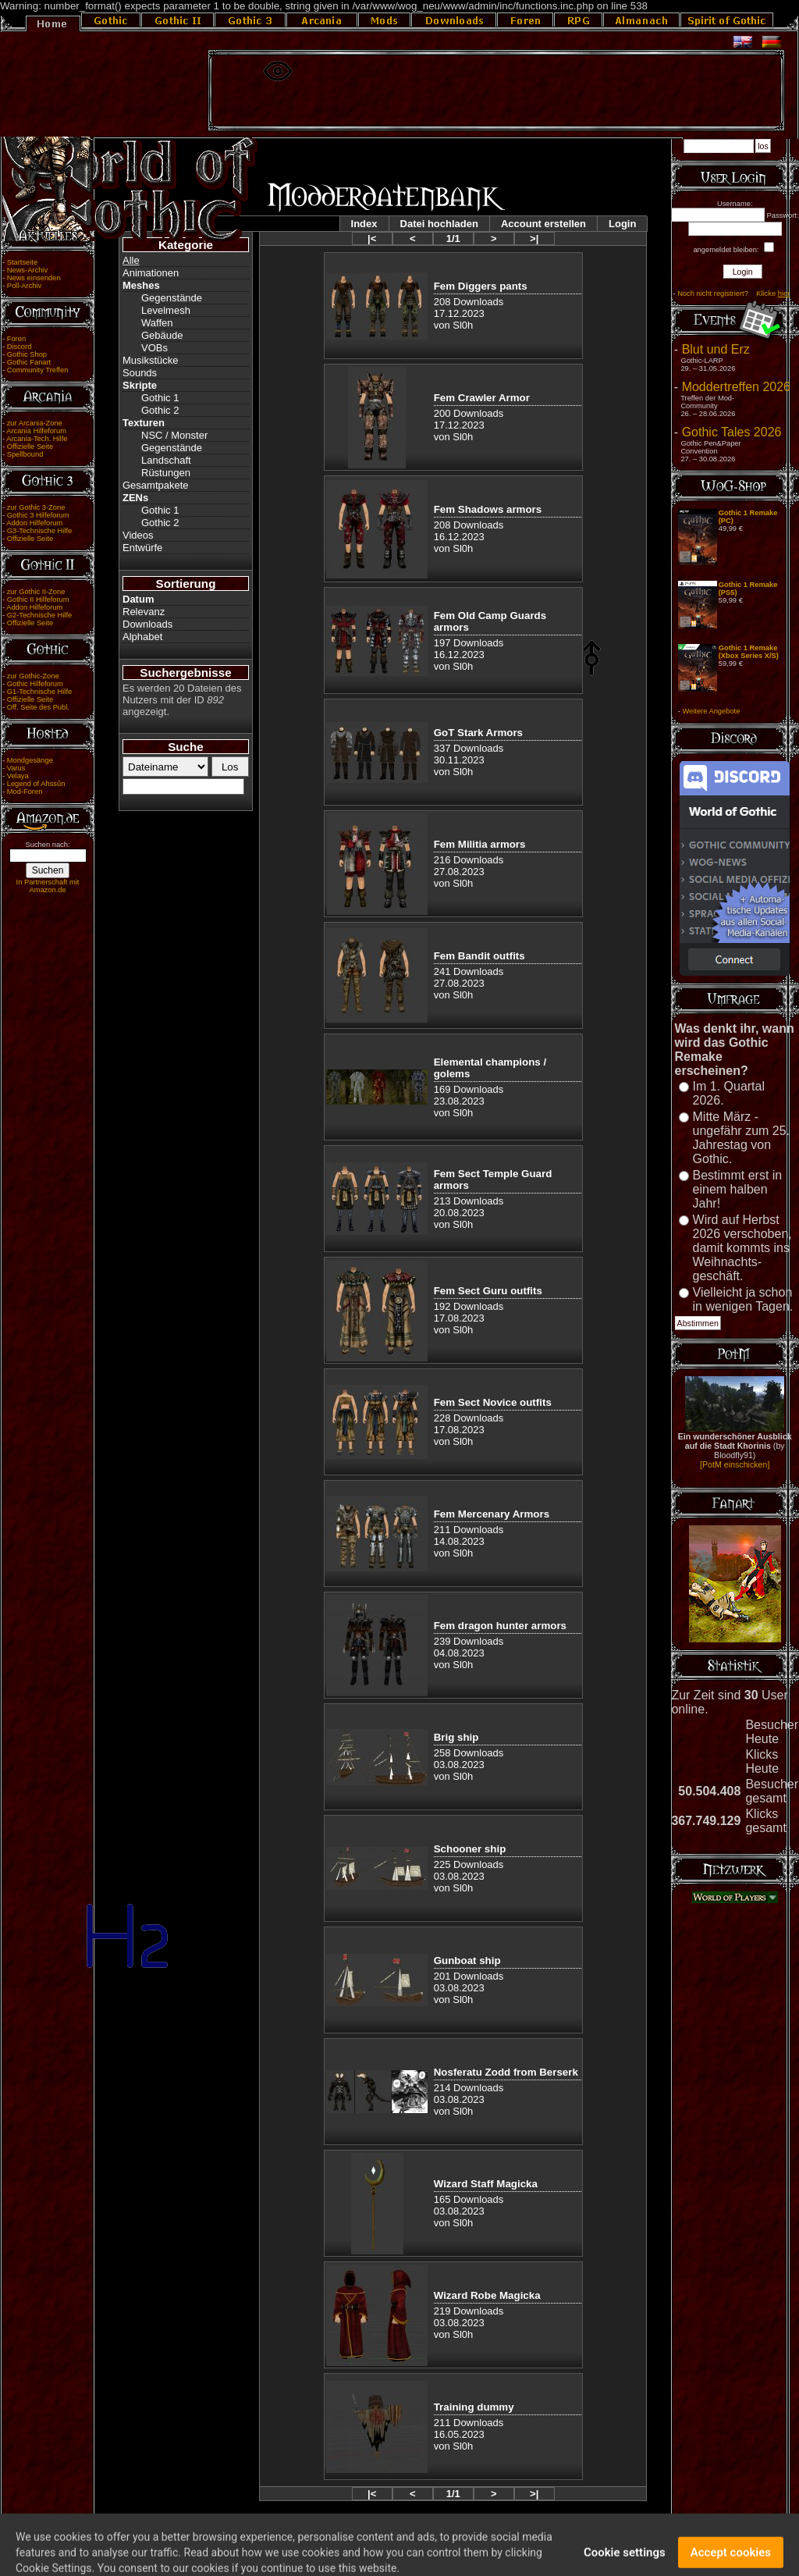 Image resolution: width=799 pixels, height=2576 pixels. What do you see at coordinates (278, 71) in the screenshot?
I see `view or preview content` at bounding box center [278, 71].